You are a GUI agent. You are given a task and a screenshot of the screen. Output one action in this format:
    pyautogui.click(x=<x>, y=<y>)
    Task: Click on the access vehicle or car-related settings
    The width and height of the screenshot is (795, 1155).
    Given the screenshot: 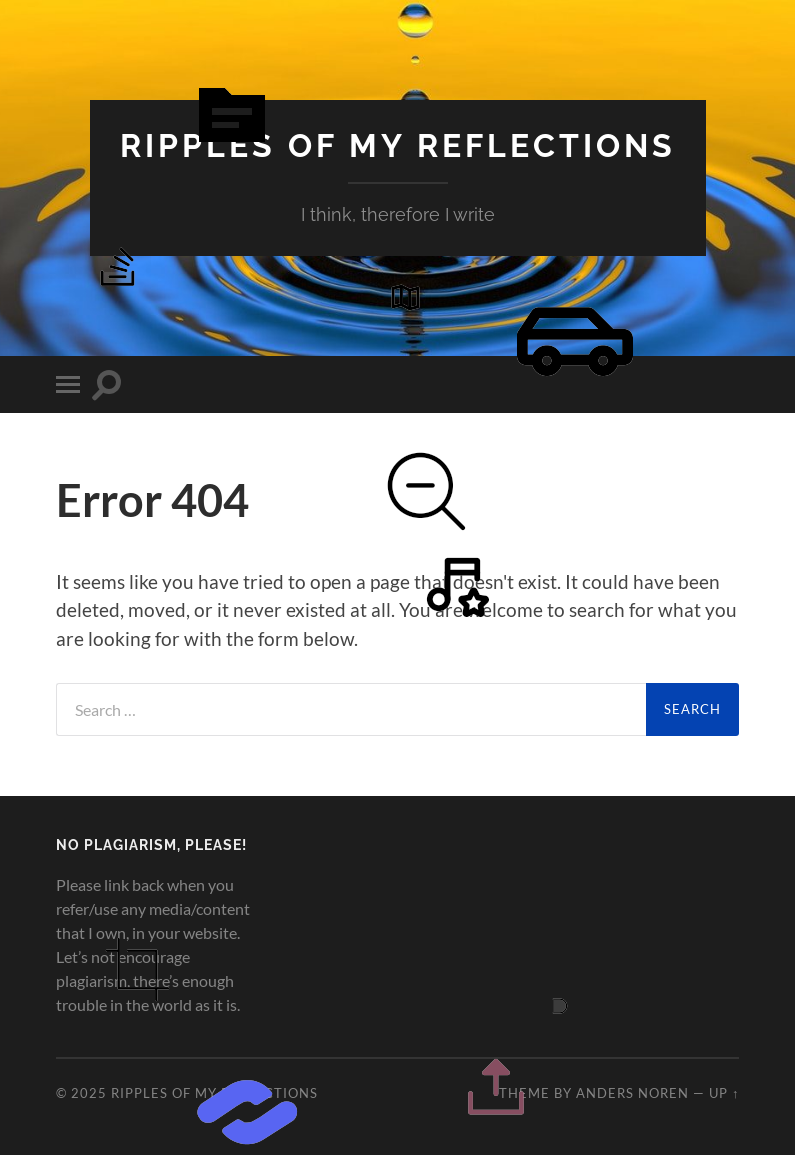 What is the action you would take?
    pyautogui.click(x=575, y=338)
    